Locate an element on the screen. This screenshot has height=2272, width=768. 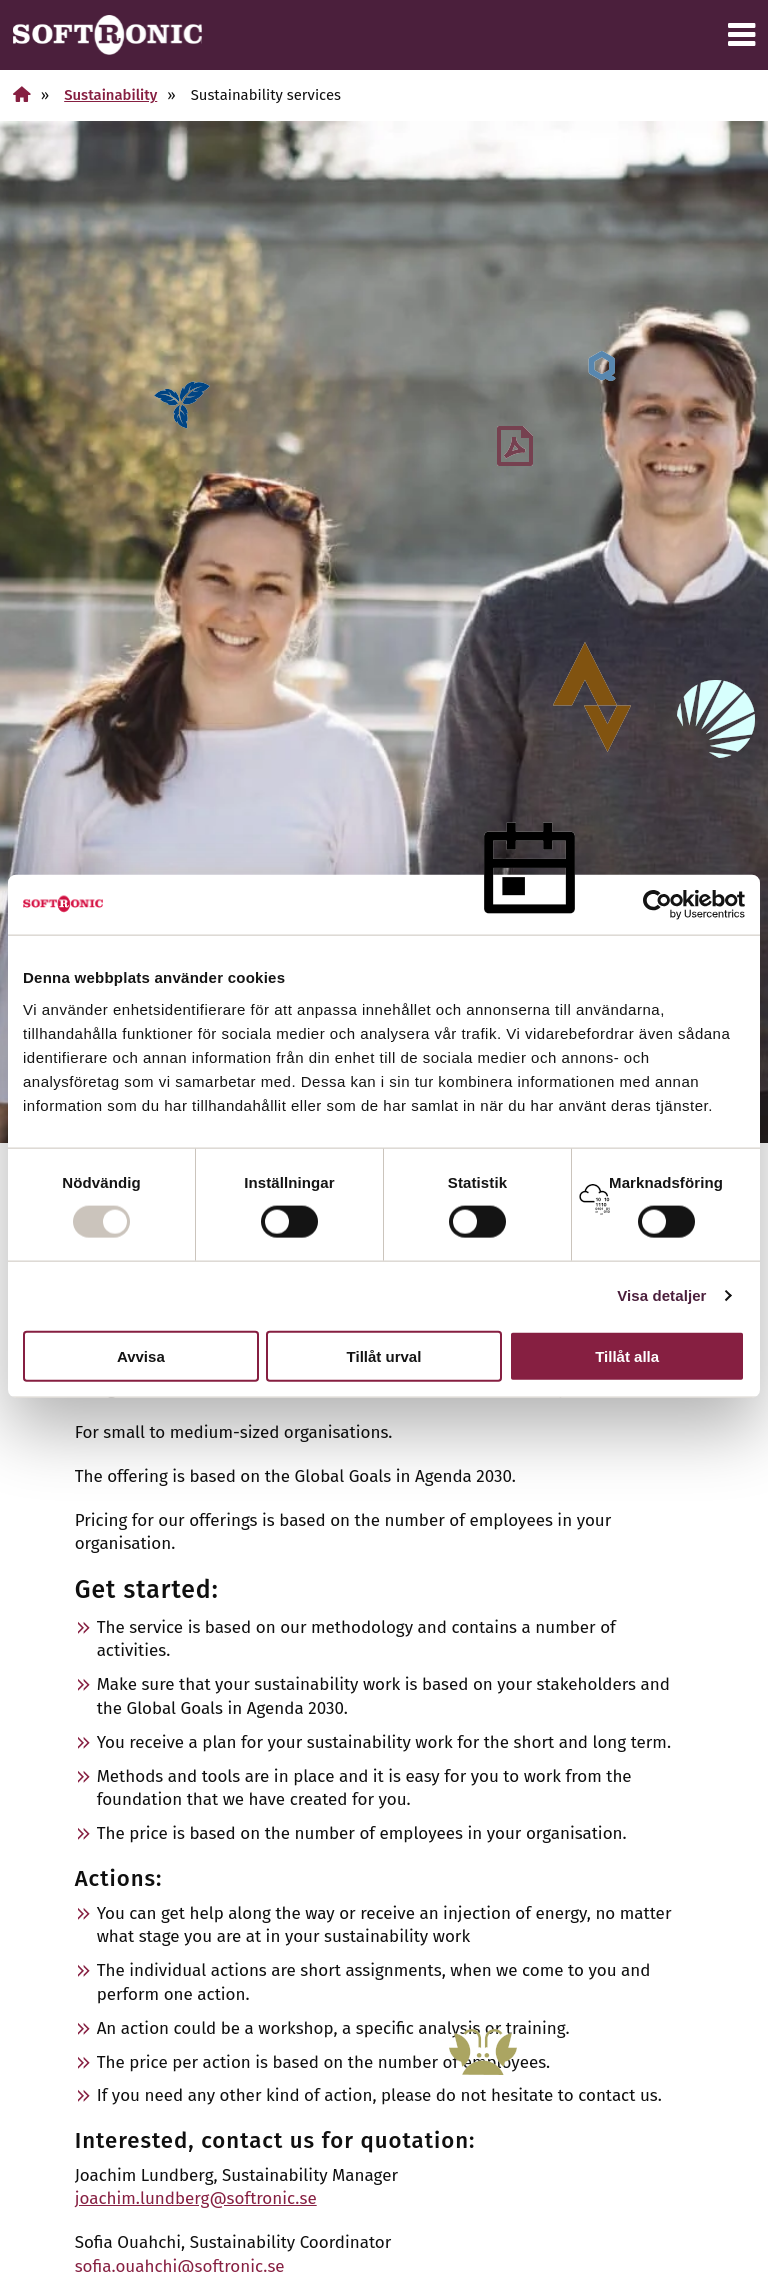
visit tryhackme cybersecurity learning platform is located at coordinates (594, 1199).